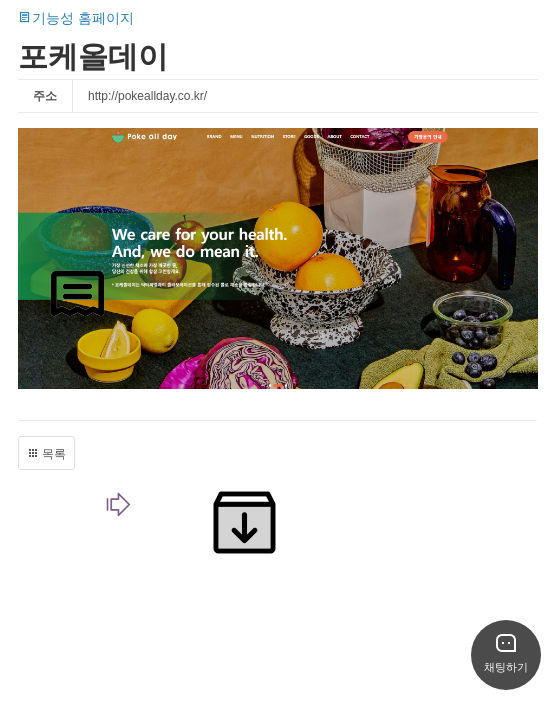 This screenshot has width=556, height=720. I want to click on view purchase receipt or transaction history, so click(77, 293).